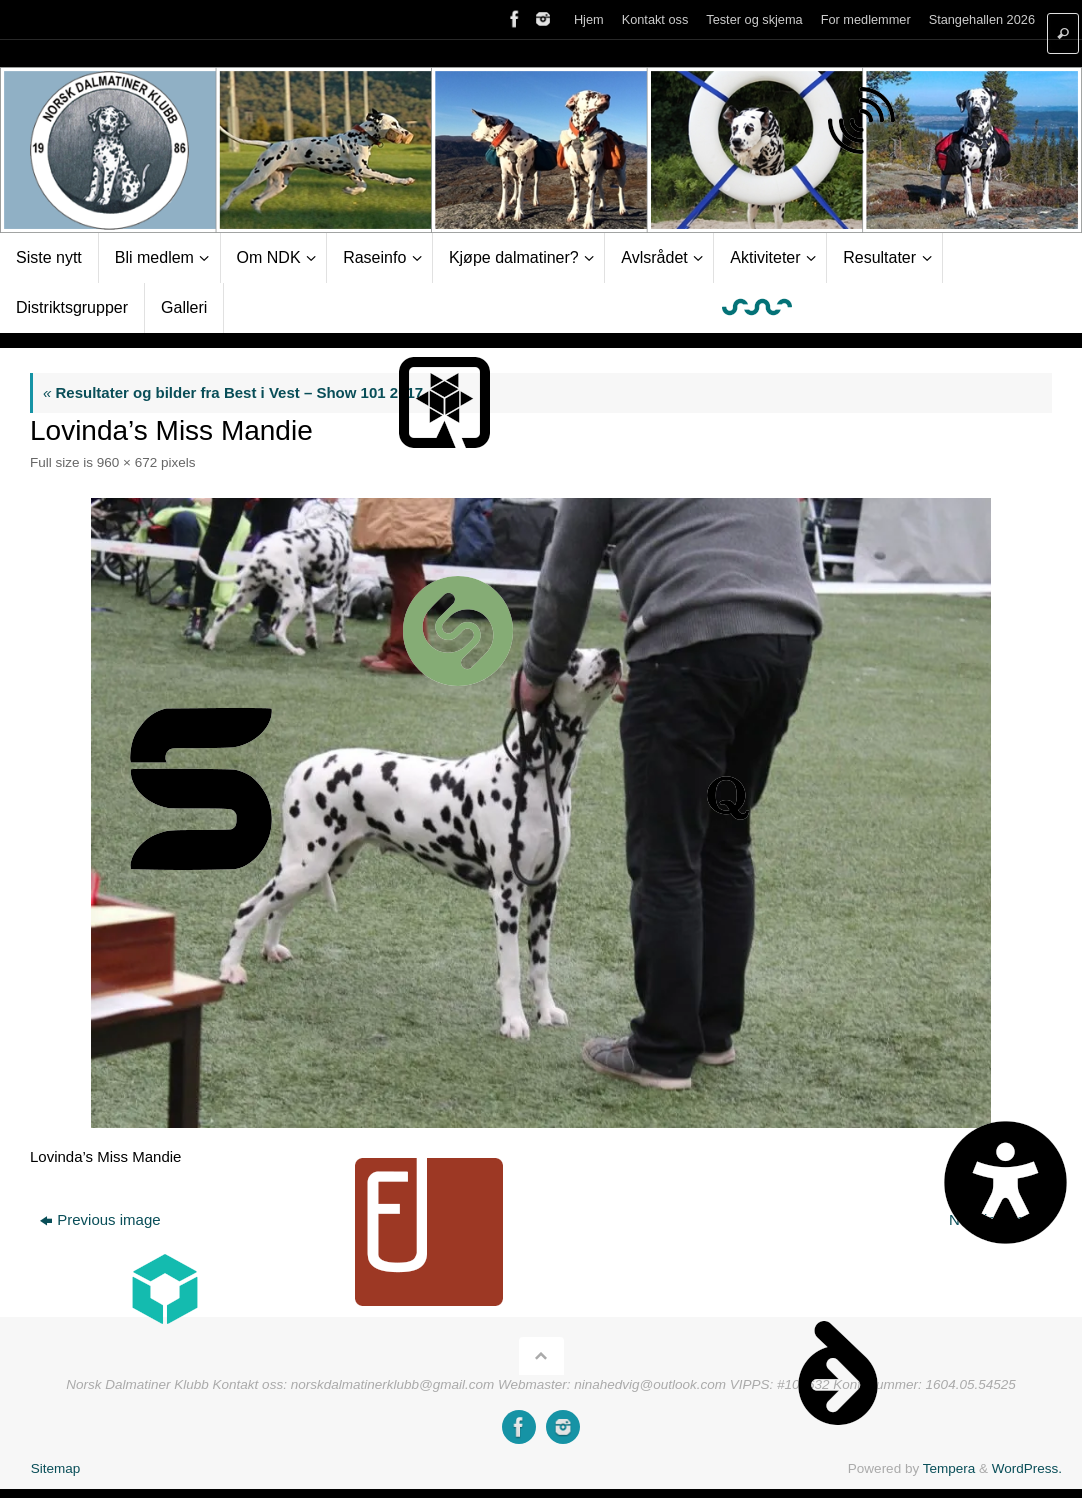 This screenshot has width=1082, height=1498. What do you see at coordinates (429, 1232) in the screenshot?
I see `open the Fyle expense management app` at bounding box center [429, 1232].